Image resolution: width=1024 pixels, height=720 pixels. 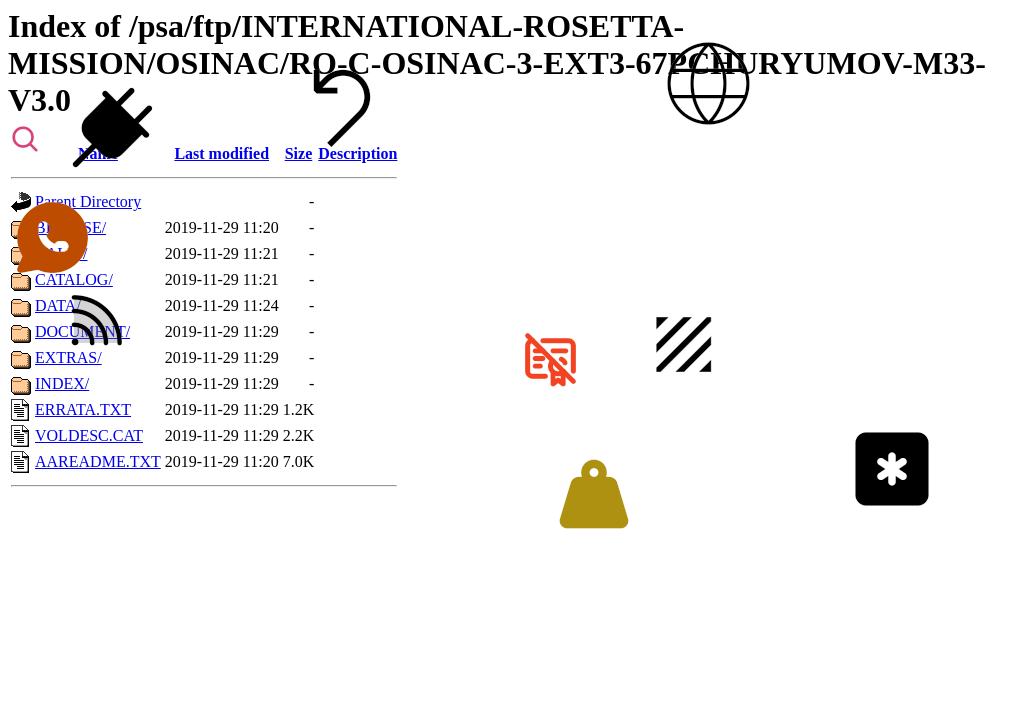 I want to click on apply texture or pattern overlay, so click(x=683, y=344).